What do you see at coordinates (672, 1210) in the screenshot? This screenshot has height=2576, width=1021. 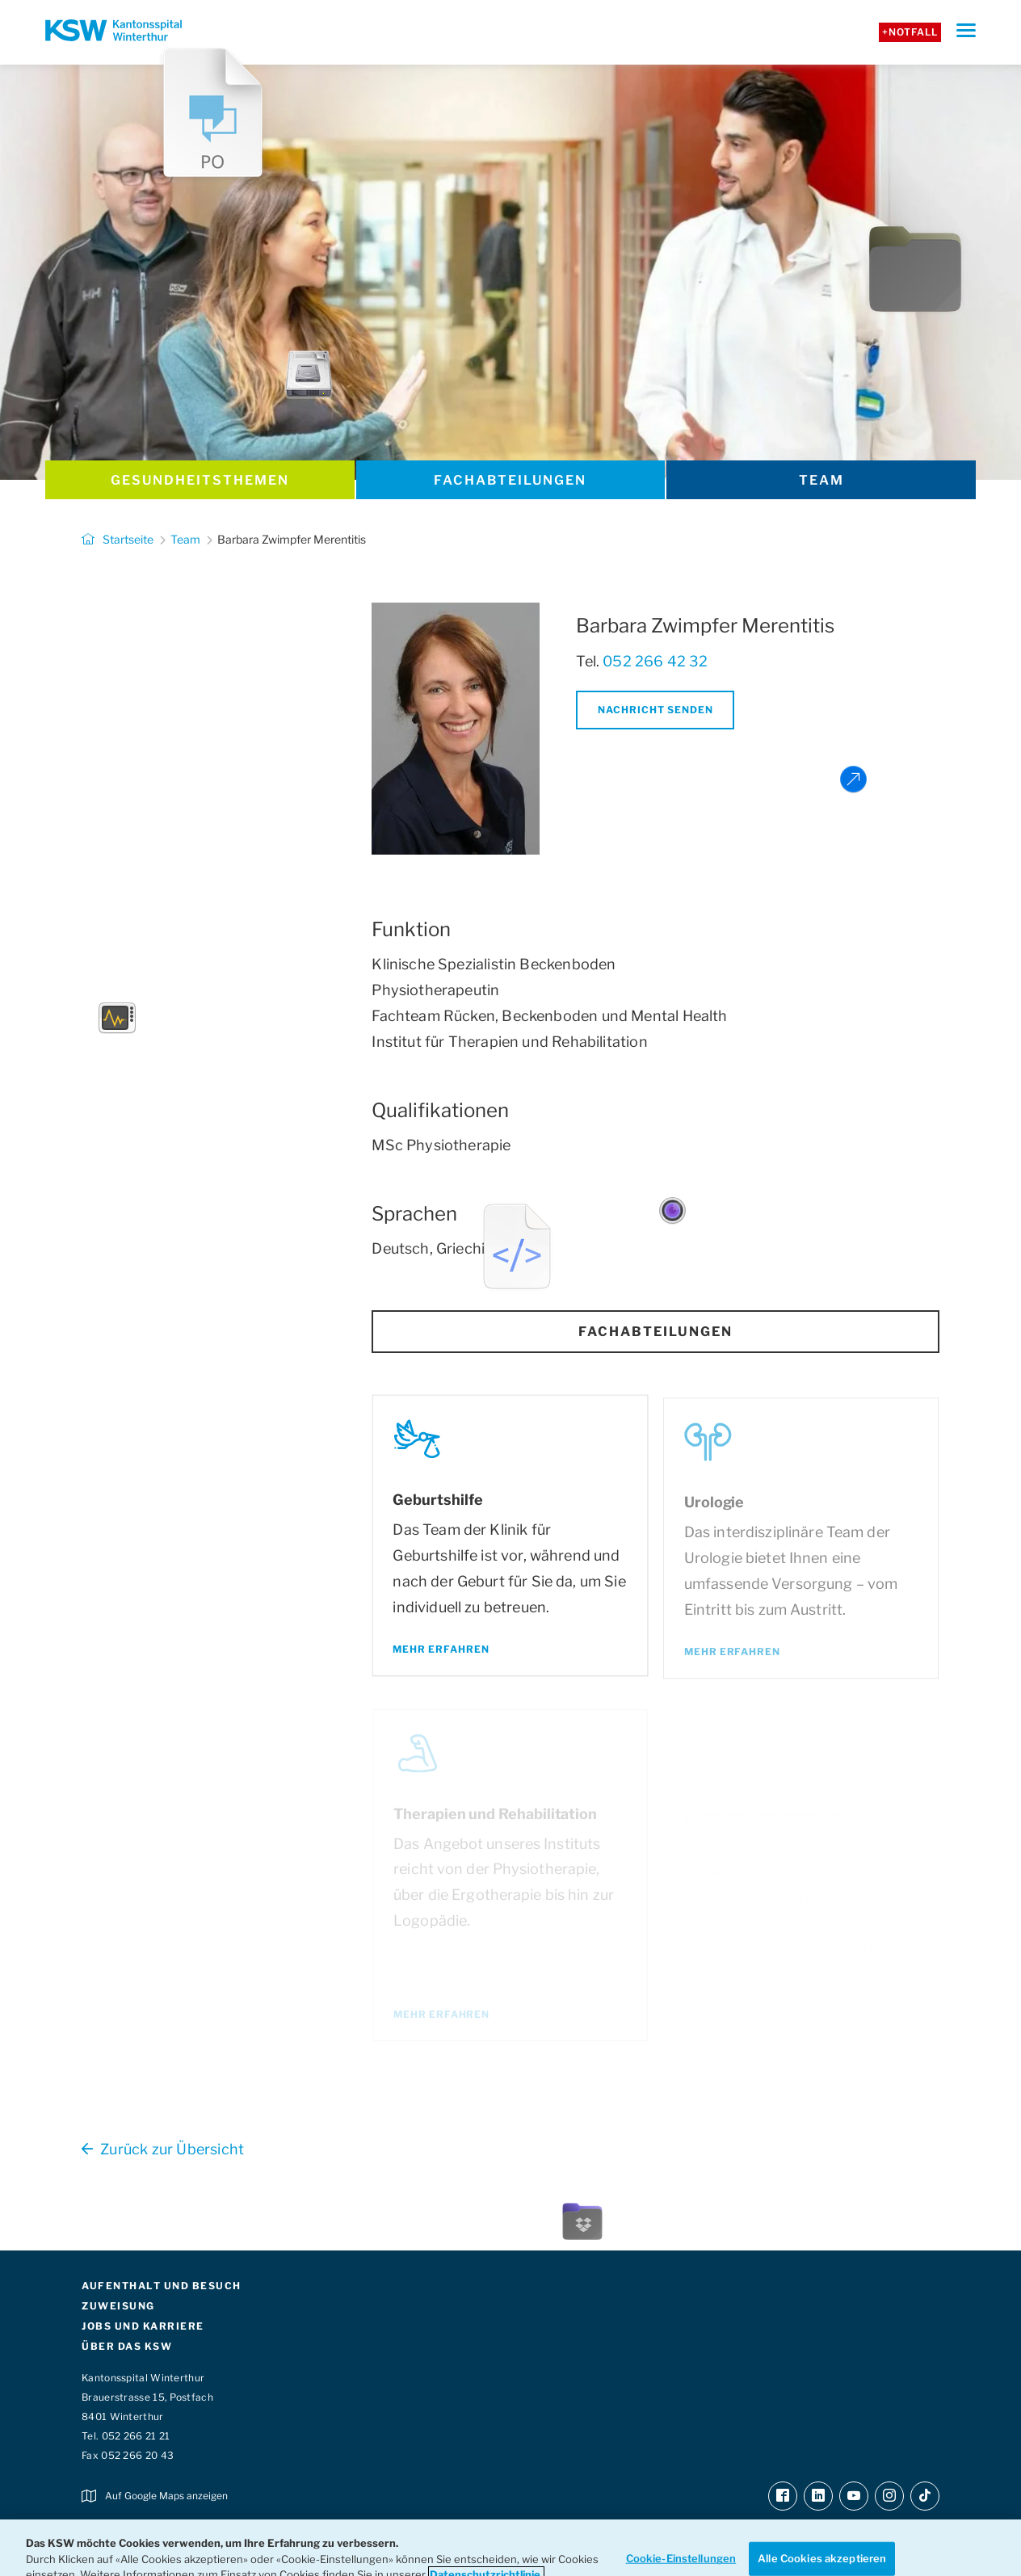 I see `open the camera app` at bounding box center [672, 1210].